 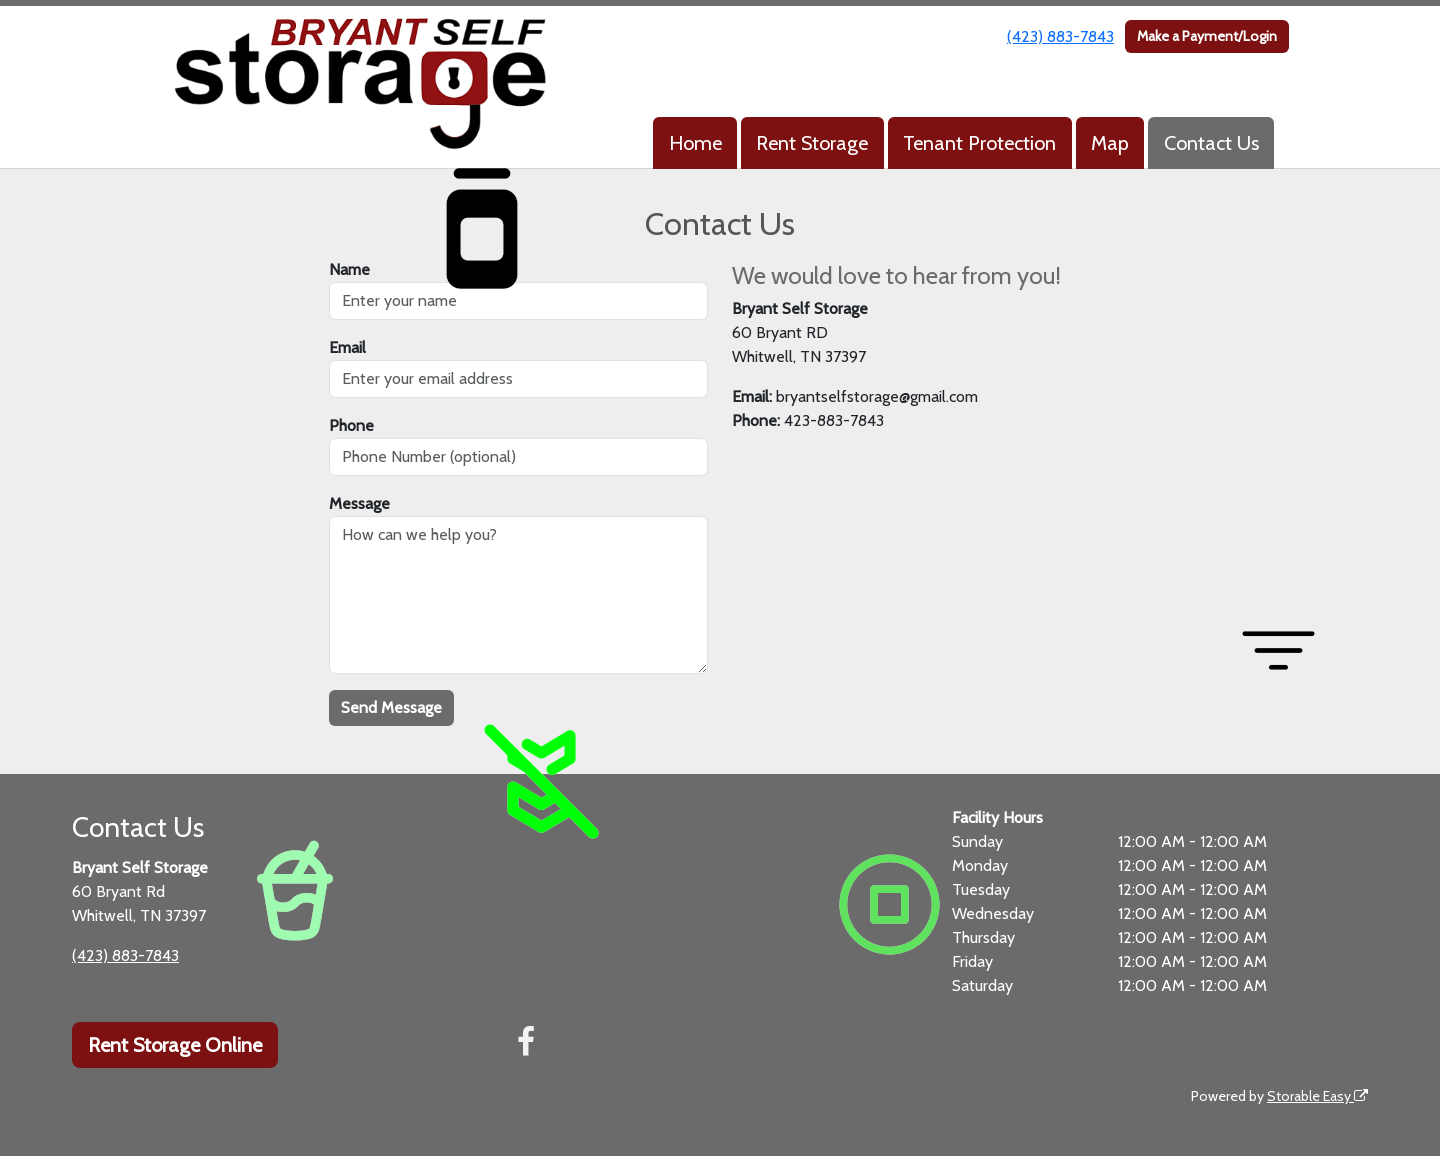 I want to click on store or save items in a container, so click(x=482, y=232).